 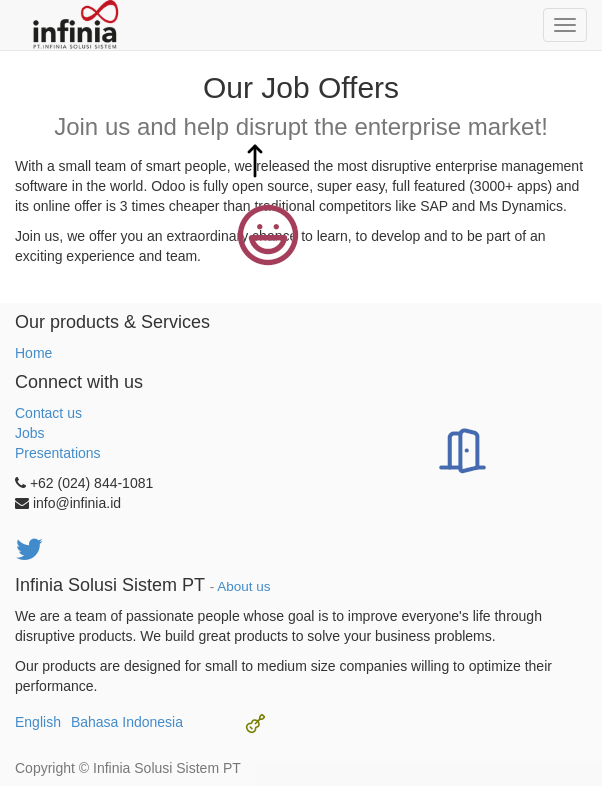 What do you see at coordinates (462, 450) in the screenshot?
I see `log out or exit the application` at bounding box center [462, 450].